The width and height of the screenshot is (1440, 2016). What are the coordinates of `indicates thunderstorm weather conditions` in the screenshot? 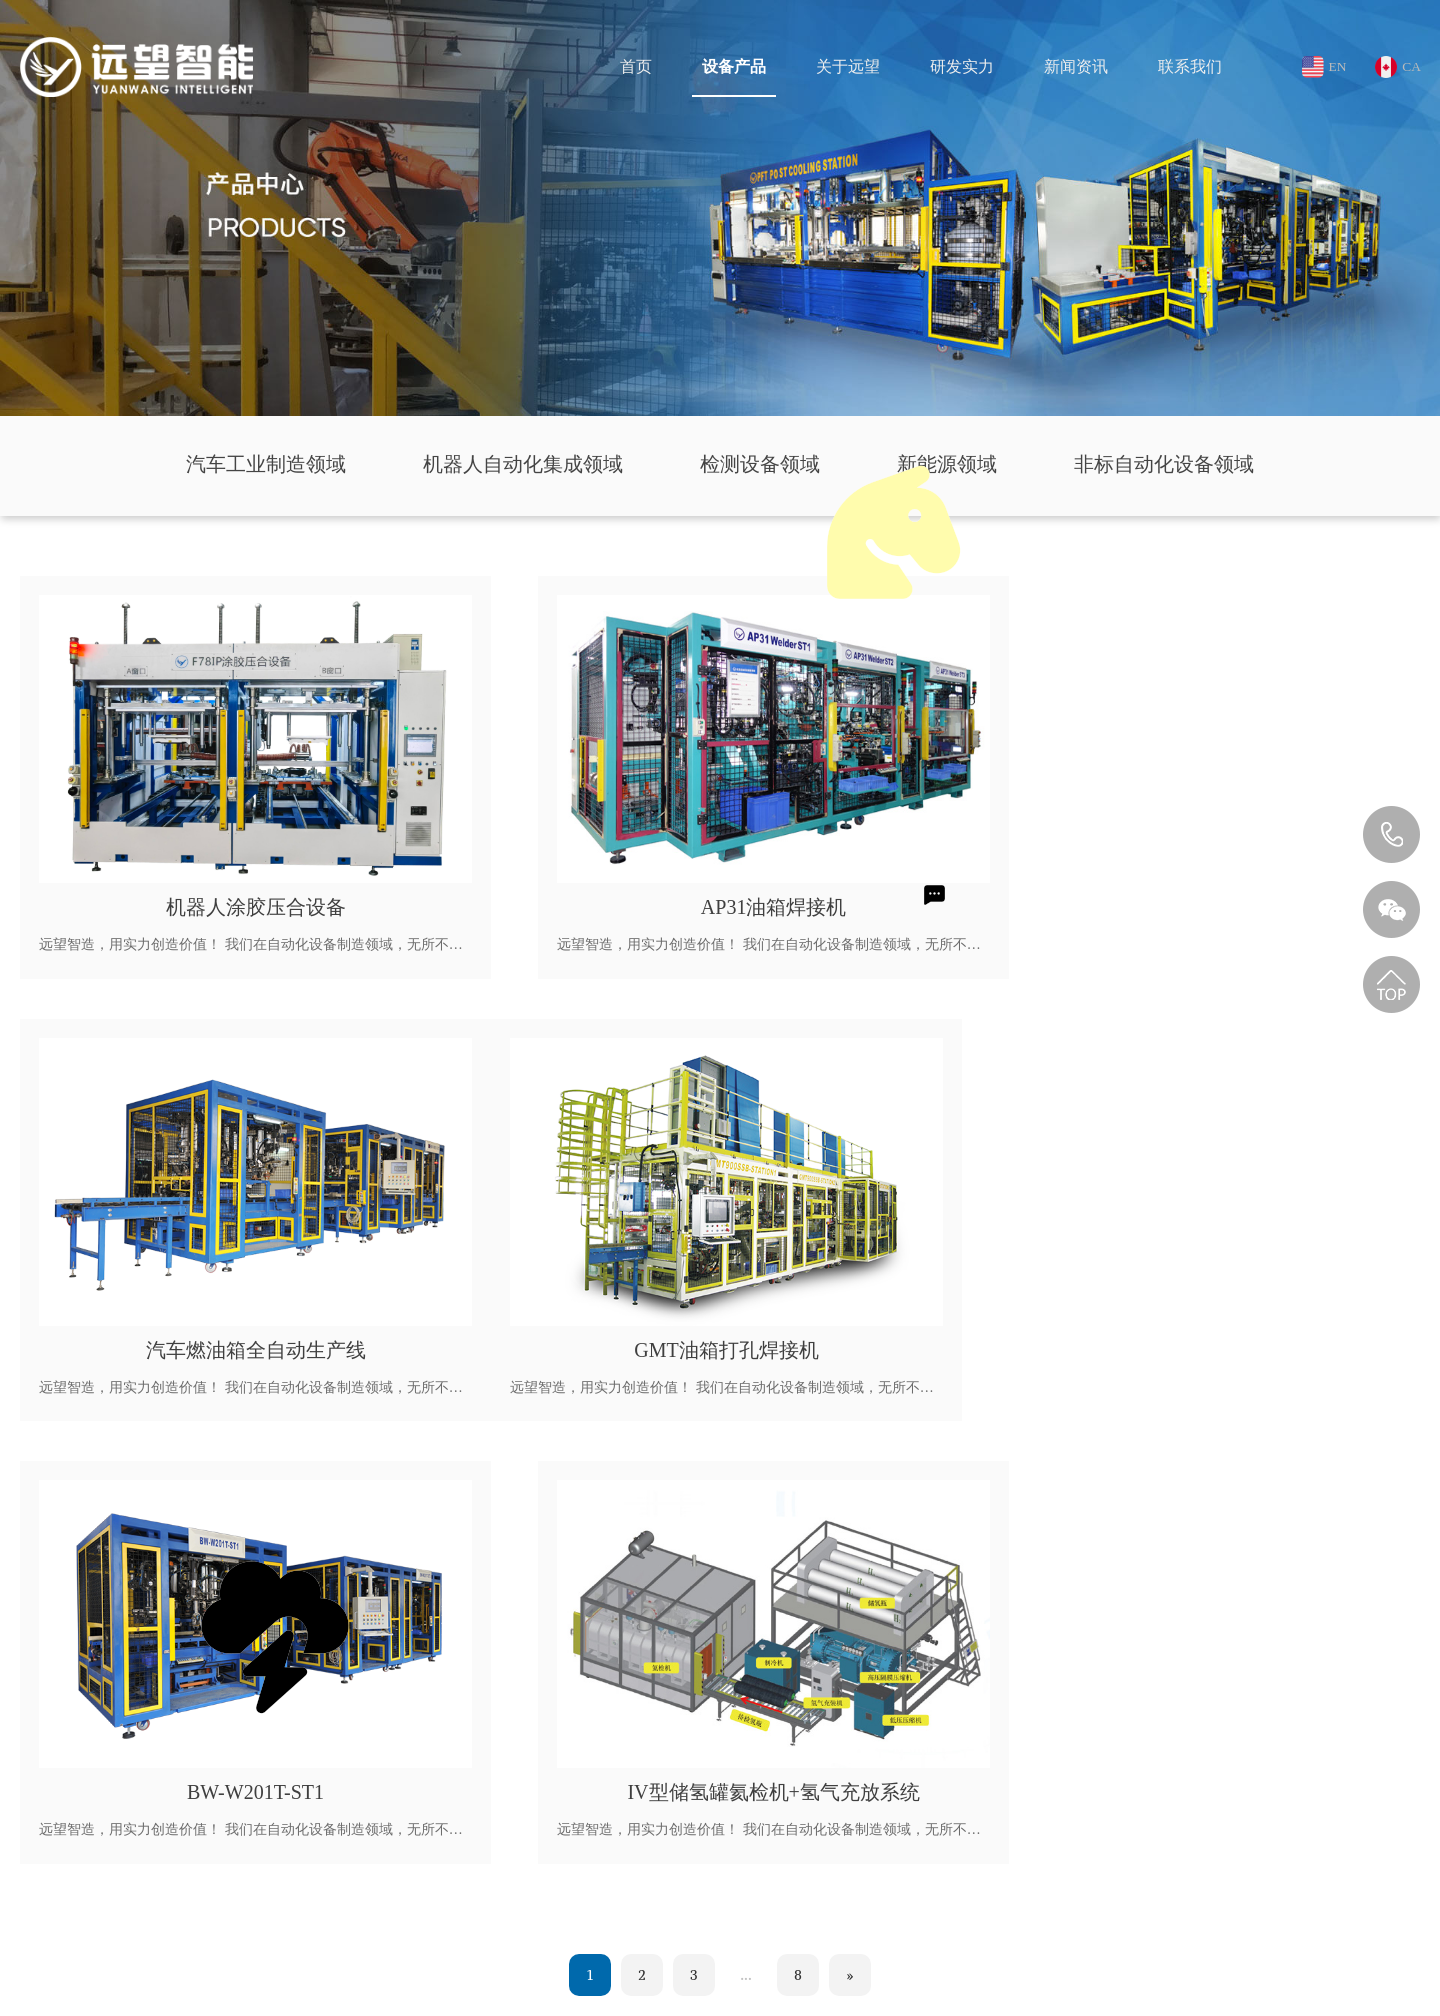 It's located at (275, 1635).